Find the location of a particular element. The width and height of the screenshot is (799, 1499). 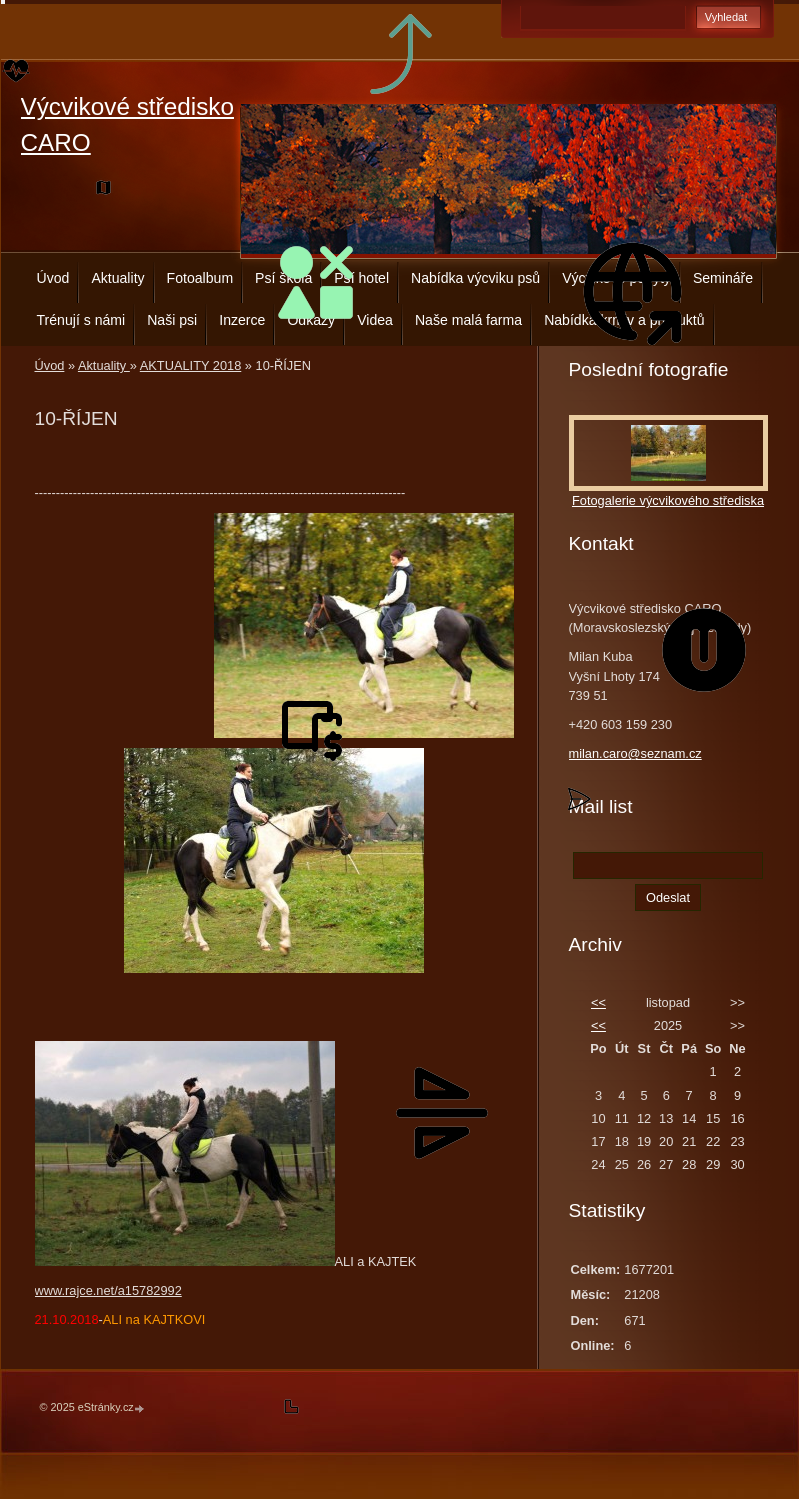

track your fitness and health metrics is located at coordinates (16, 71).